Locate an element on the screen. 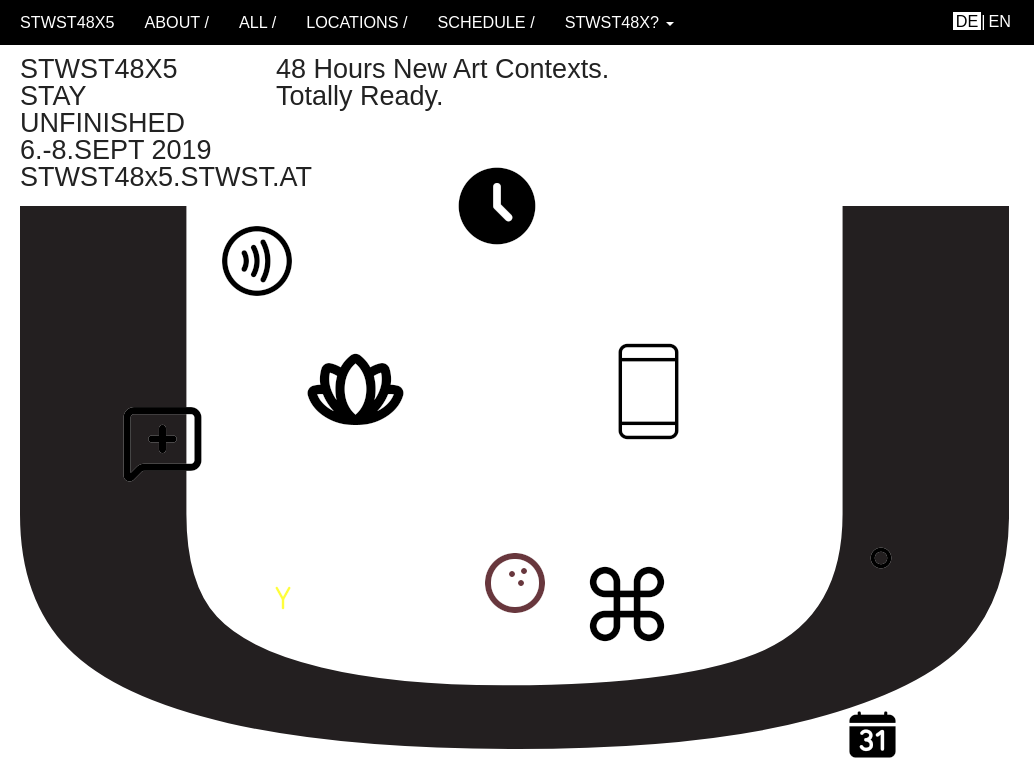 The image size is (1034, 764). the letter Y character or text element is located at coordinates (283, 598).